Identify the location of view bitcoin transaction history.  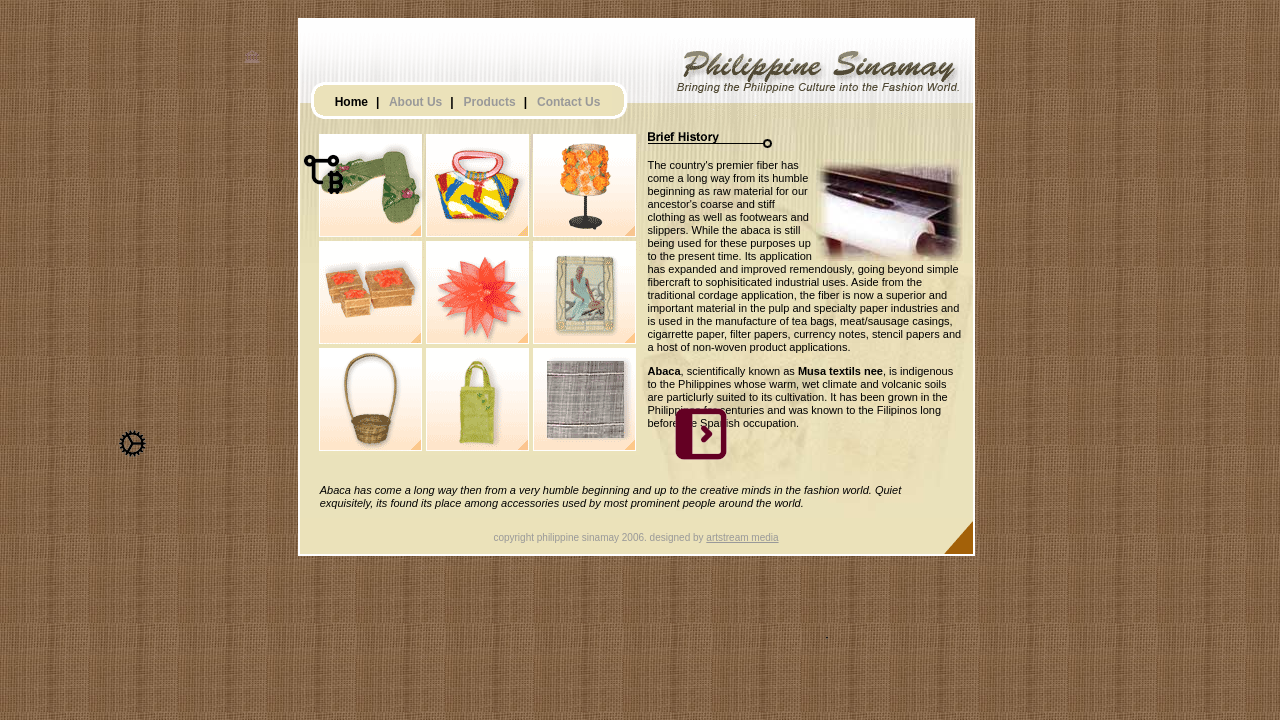
(323, 174).